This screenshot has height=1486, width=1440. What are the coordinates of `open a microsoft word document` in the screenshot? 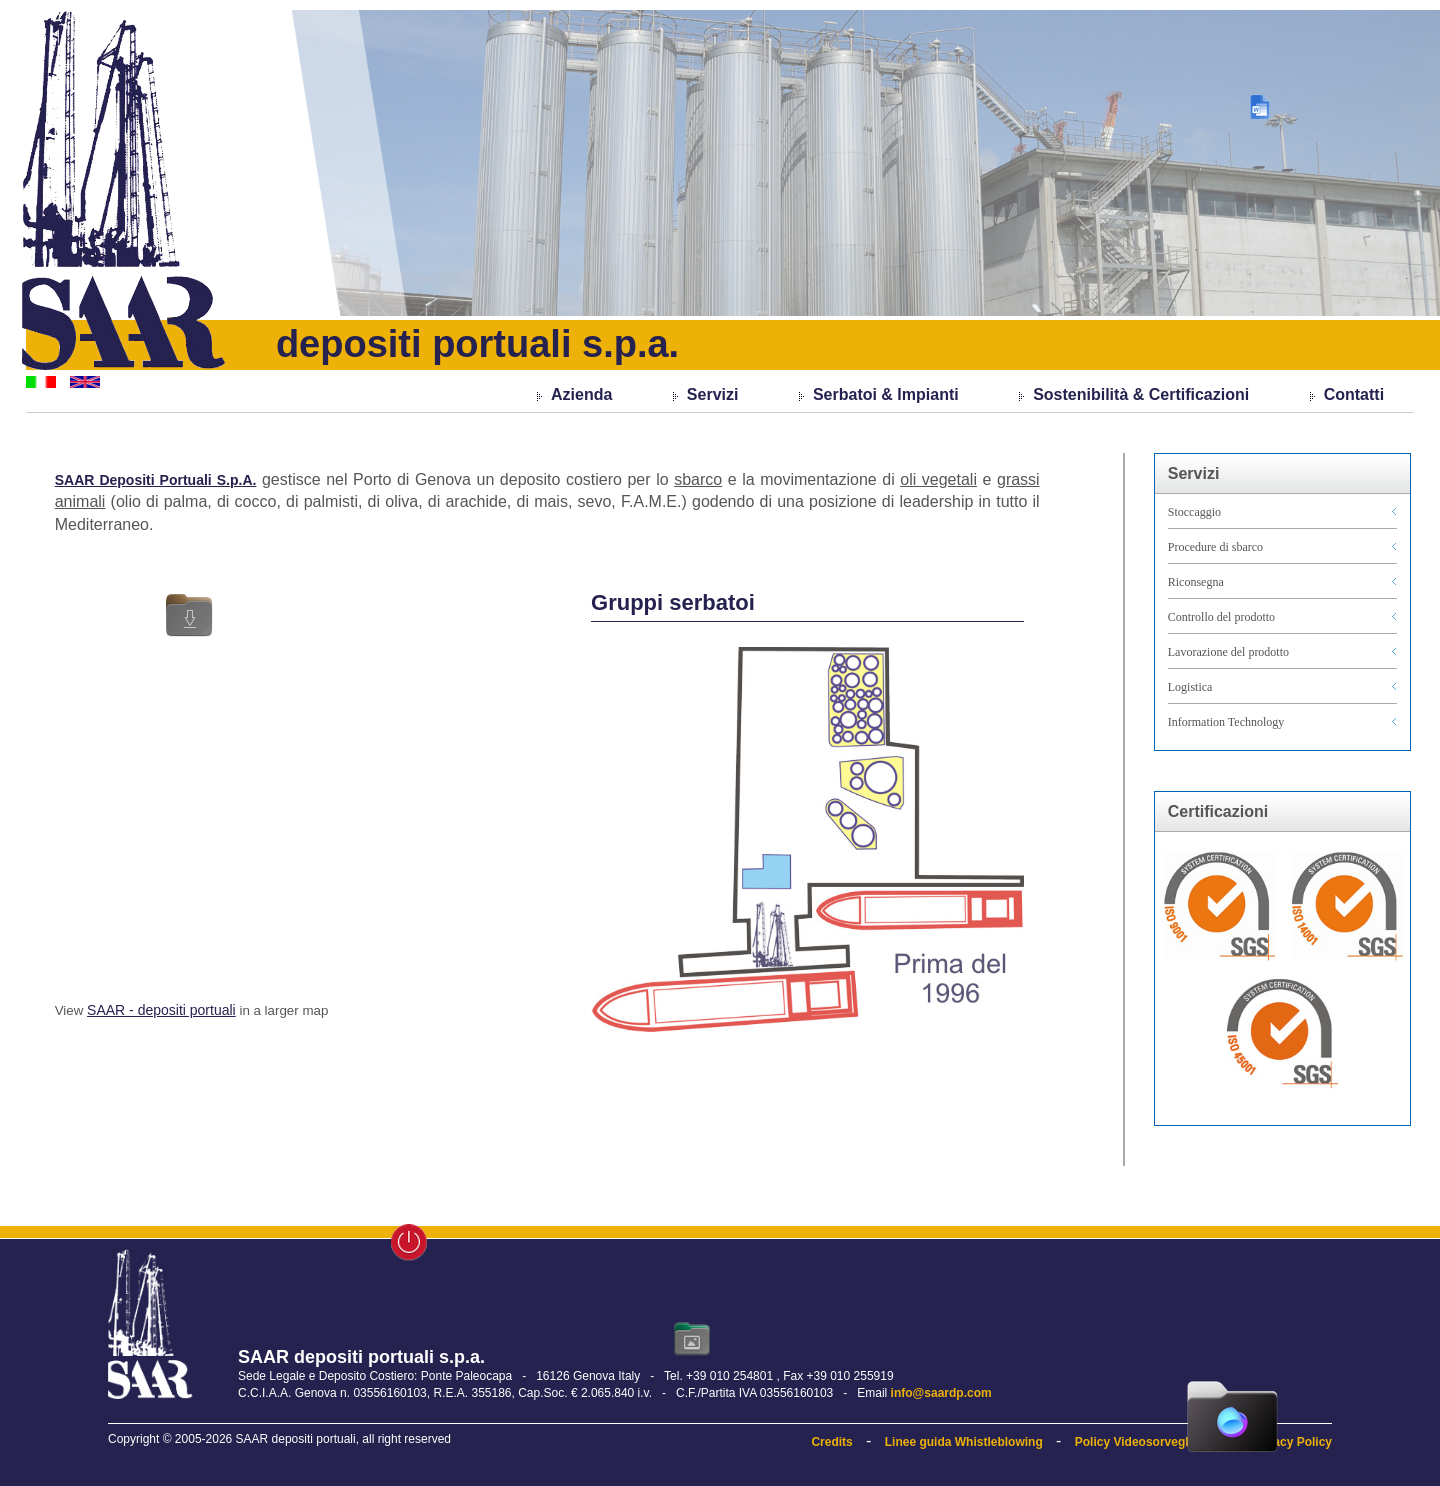 It's located at (1260, 107).